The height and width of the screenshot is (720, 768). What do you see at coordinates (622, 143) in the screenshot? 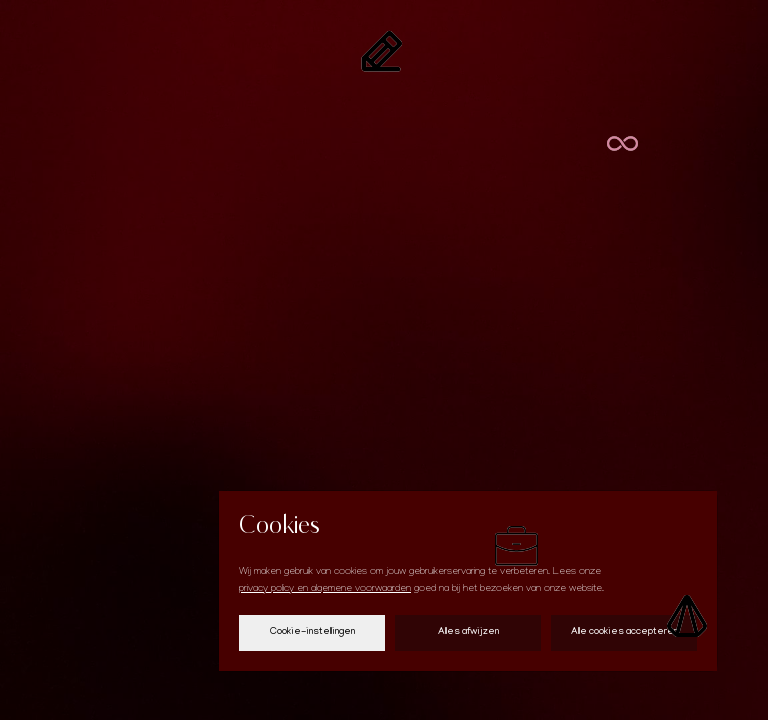
I see `toggle infinite loop or repeat mode` at bounding box center [622, 143].